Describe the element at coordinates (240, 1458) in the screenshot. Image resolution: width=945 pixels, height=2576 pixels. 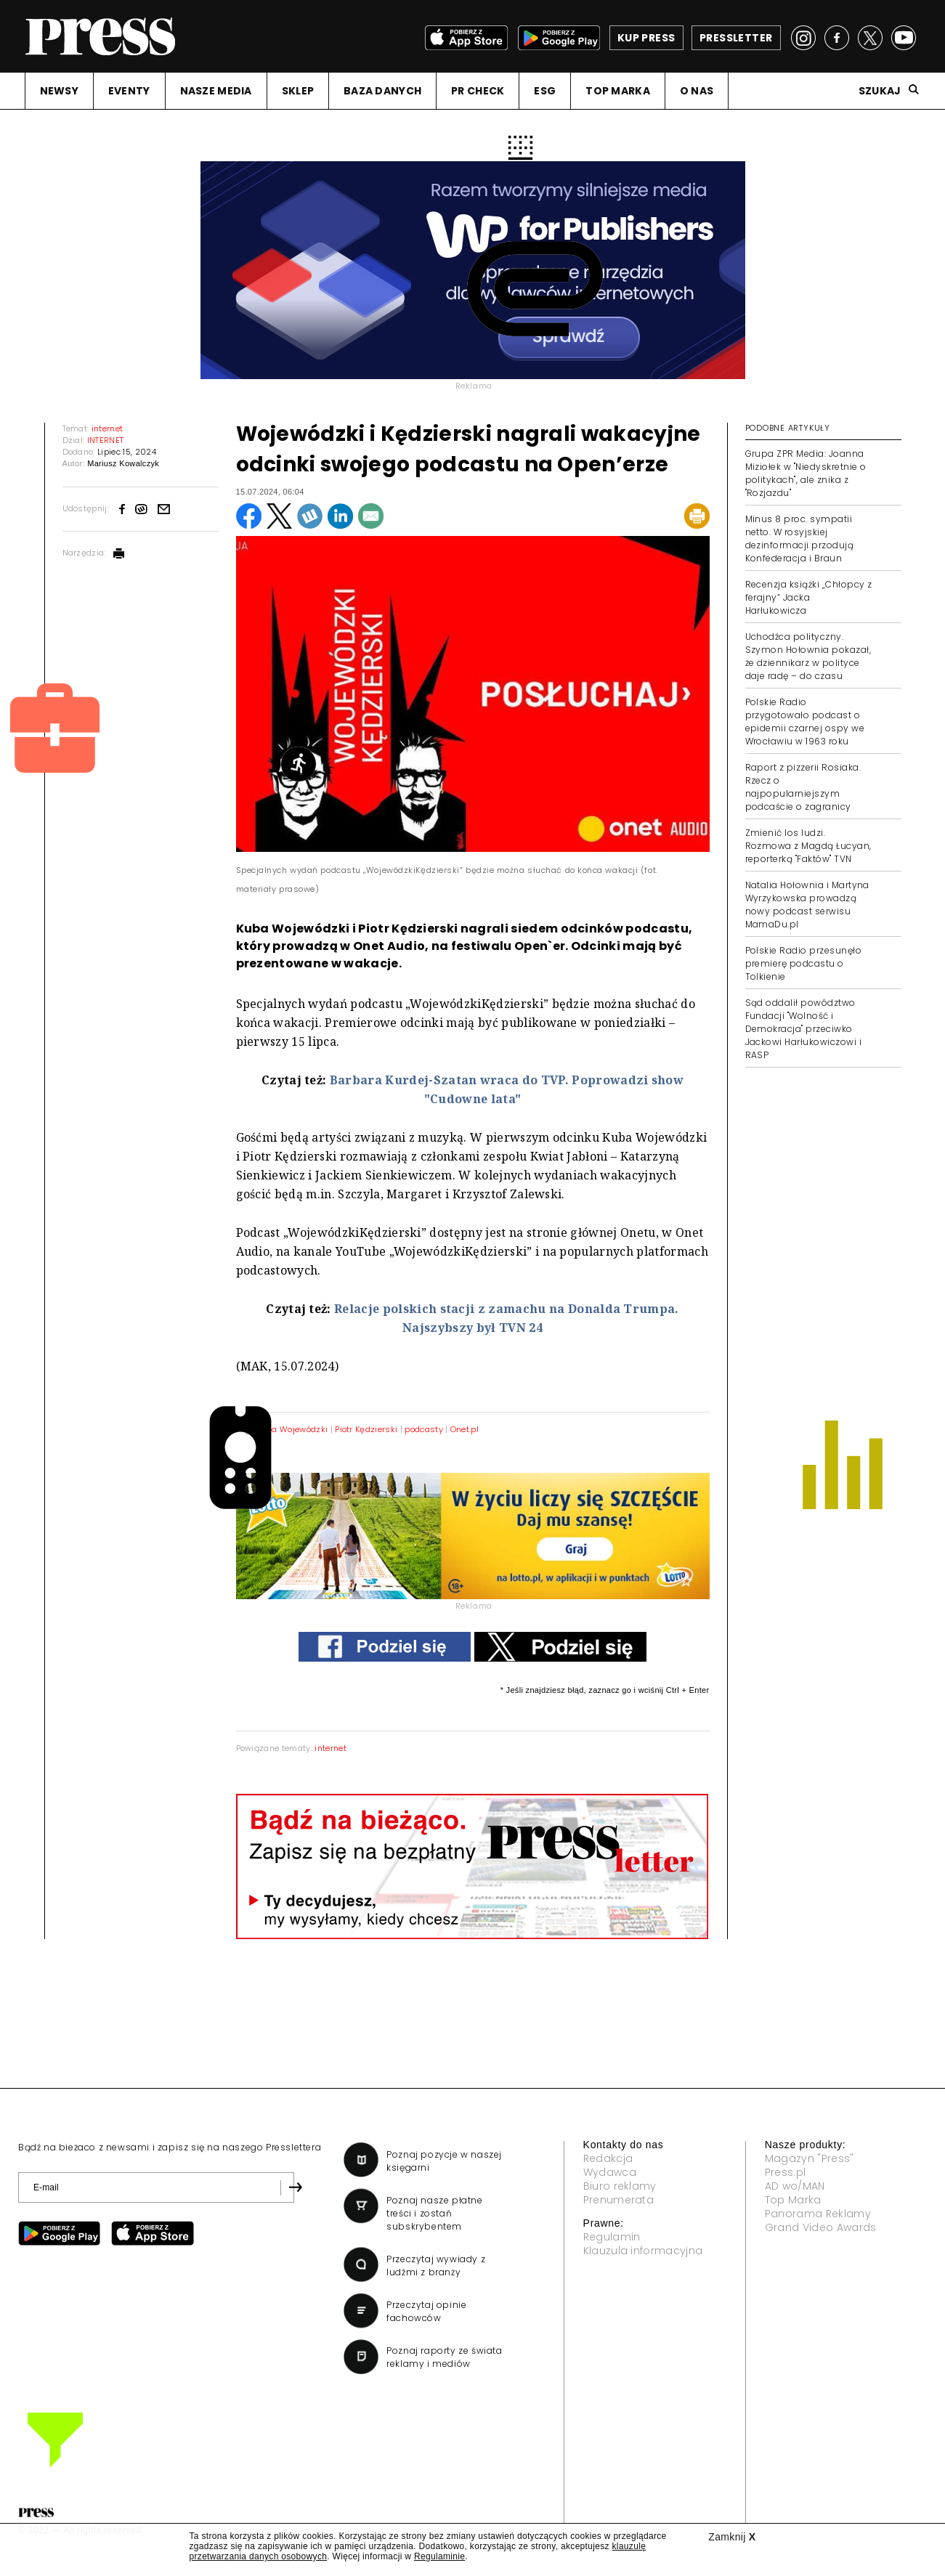
I see `control a connected device remotely` at that location.